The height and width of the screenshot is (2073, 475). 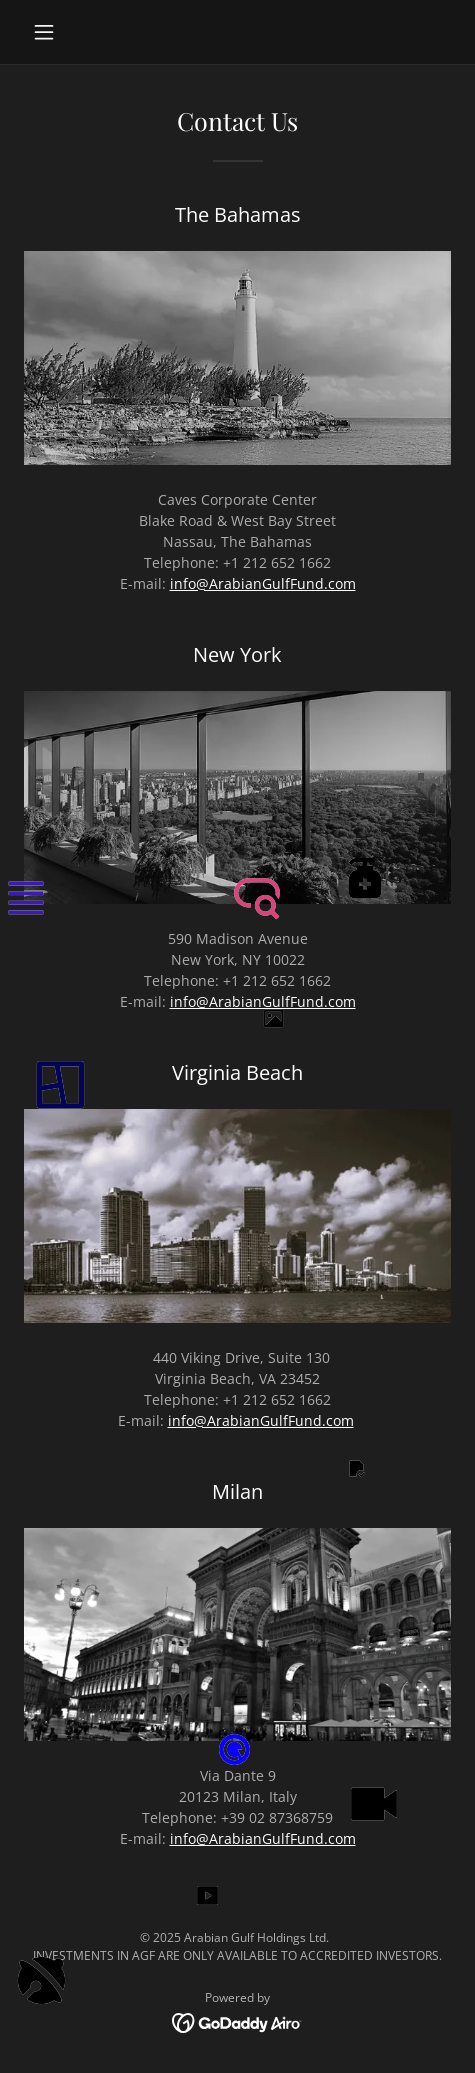 What do you see at coordinates (356, 1468) in the screenshot?
I see `file successfully uploaded or verified` at bounding box center [356, 1468].